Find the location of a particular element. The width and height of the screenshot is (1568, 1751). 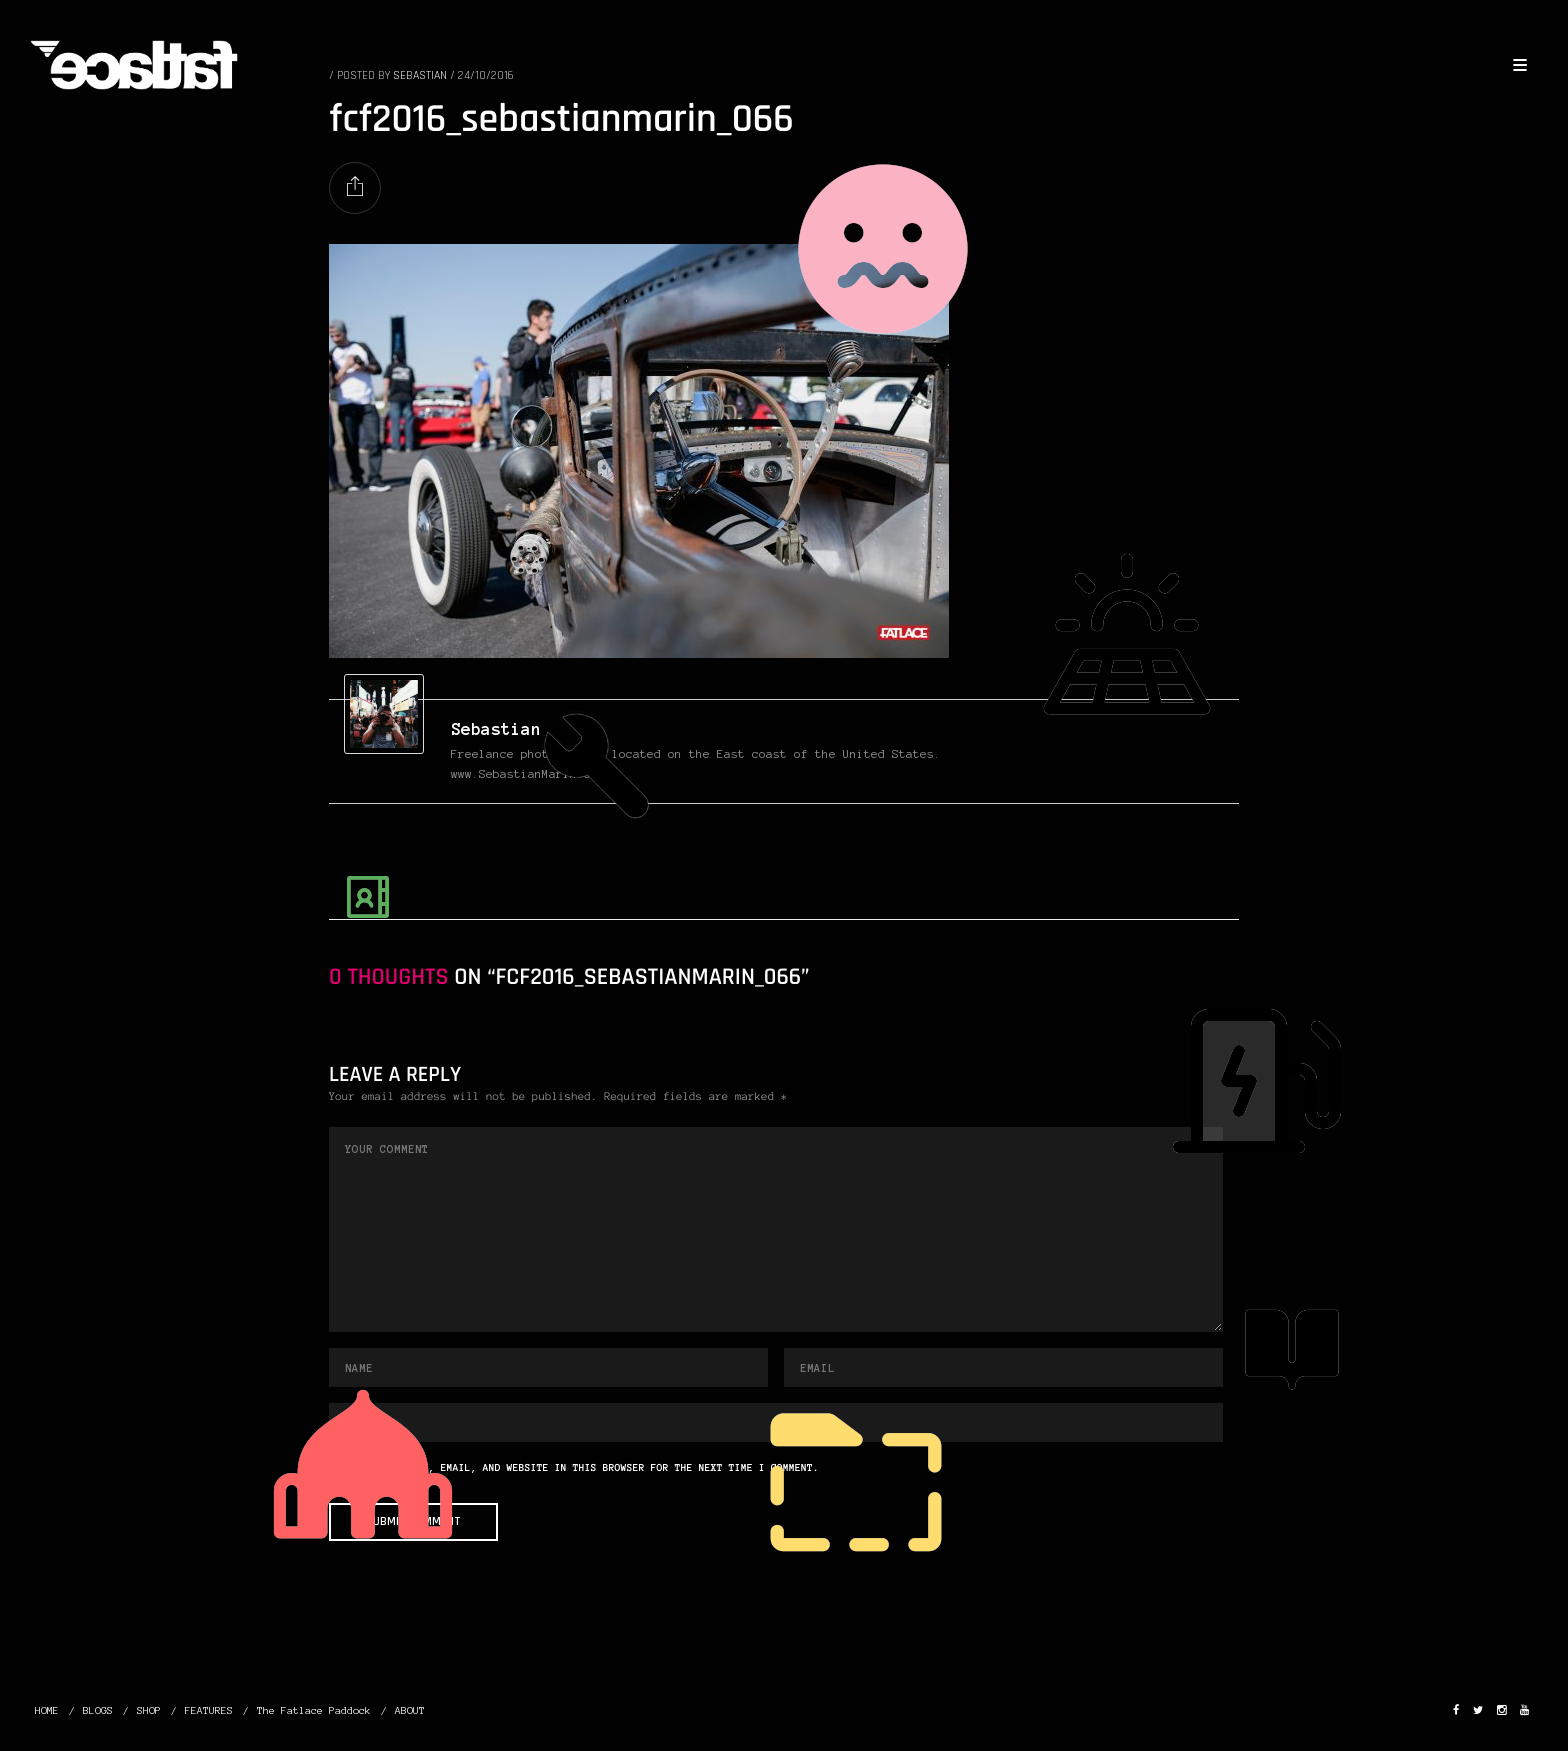

indicates a nervous or anxious status is located at coordinates (883, 249).